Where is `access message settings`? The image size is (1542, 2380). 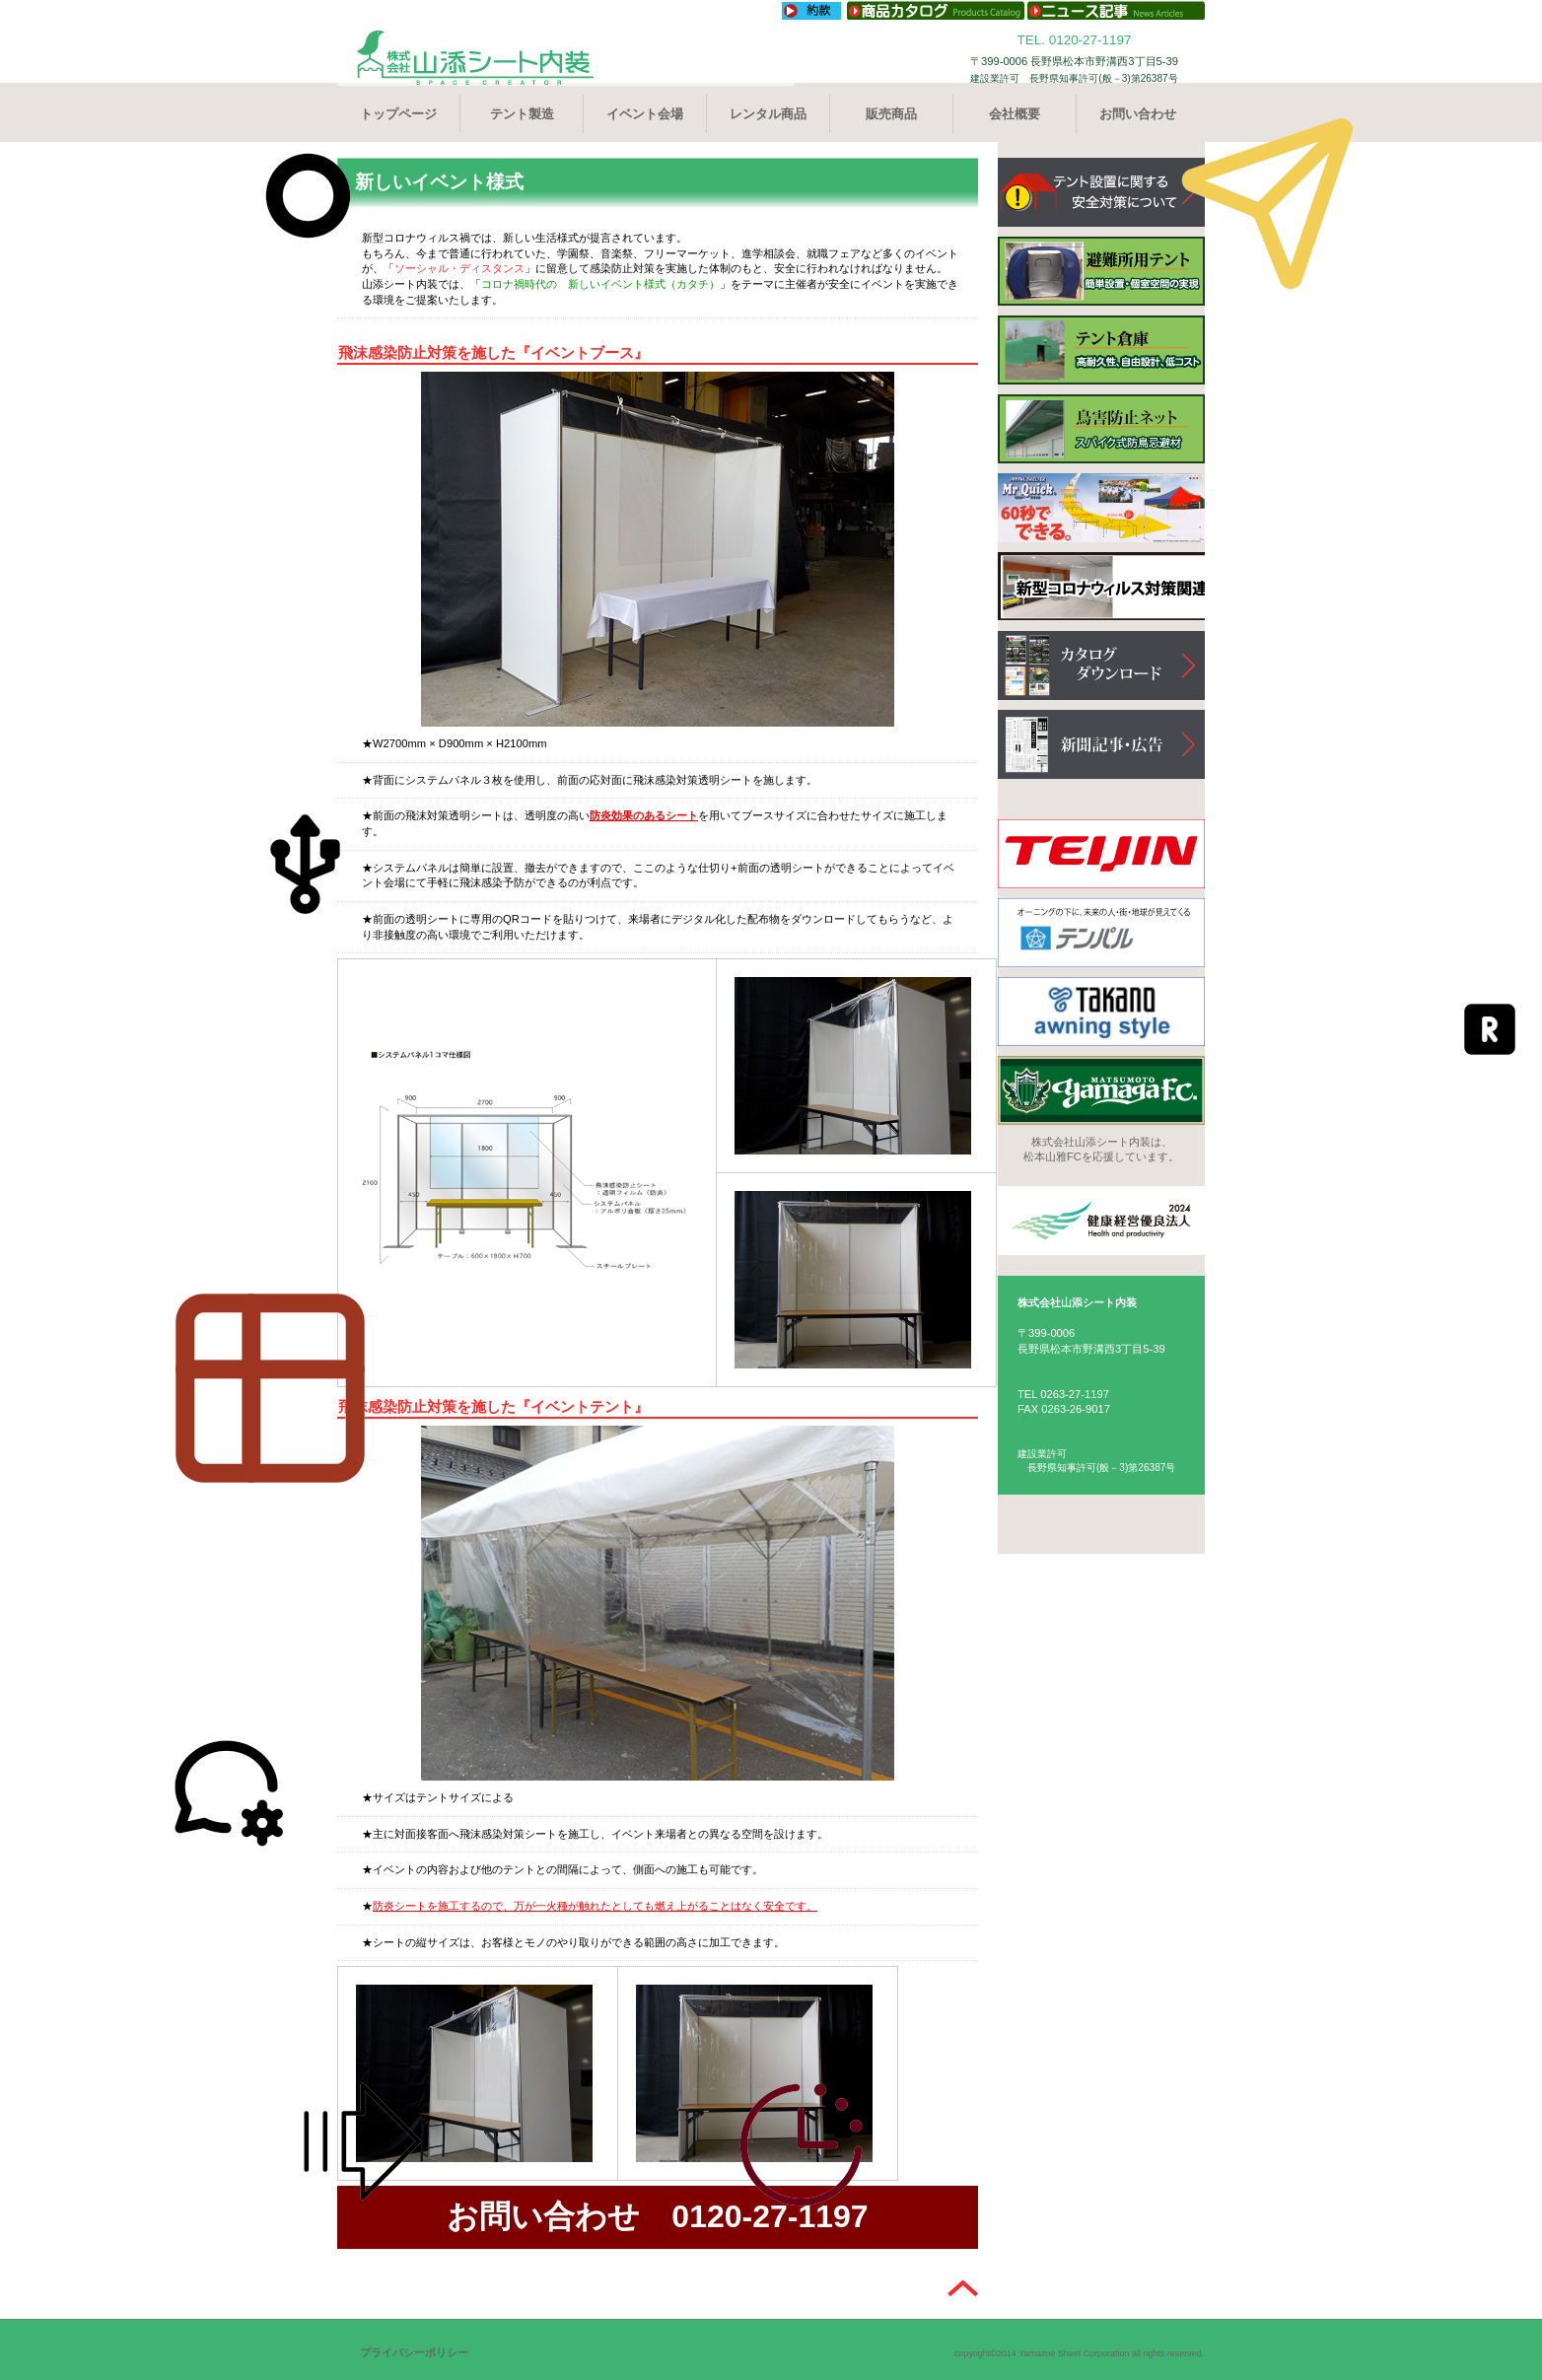
access message settings is located at coordinates (226, 1786).